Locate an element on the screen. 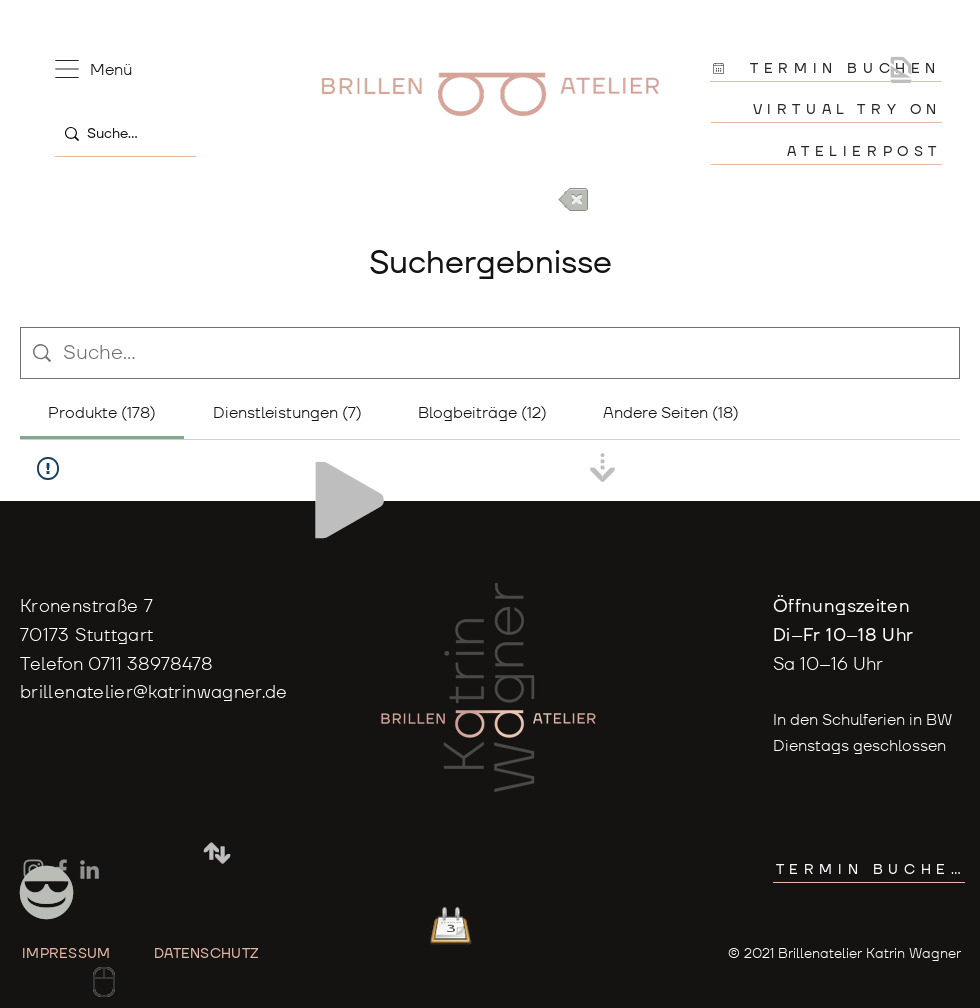  sync or refresh email inbox is located at coordinates (217, 854).